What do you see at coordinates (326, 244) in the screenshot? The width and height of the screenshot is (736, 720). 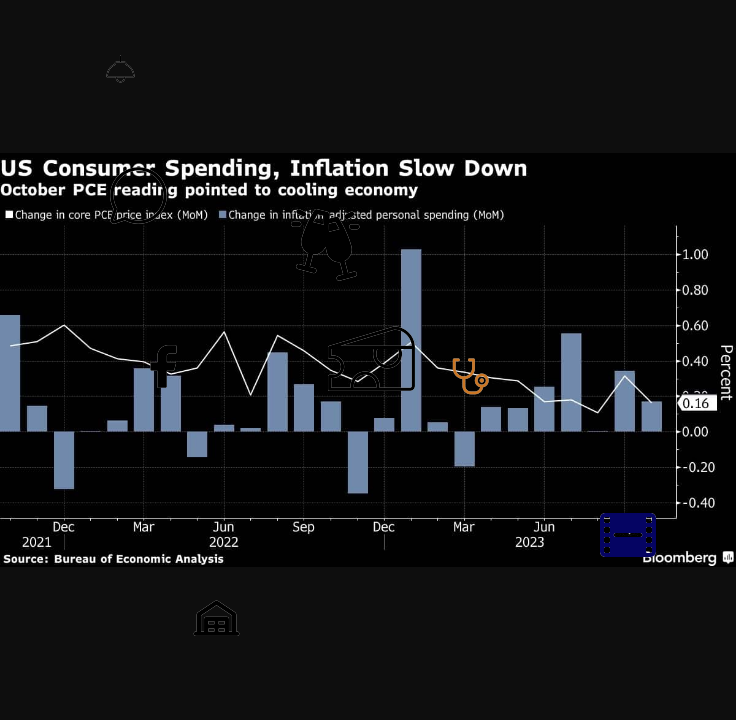 I see `celebrate an achievement or milestone` at bounding box center [326, 244].